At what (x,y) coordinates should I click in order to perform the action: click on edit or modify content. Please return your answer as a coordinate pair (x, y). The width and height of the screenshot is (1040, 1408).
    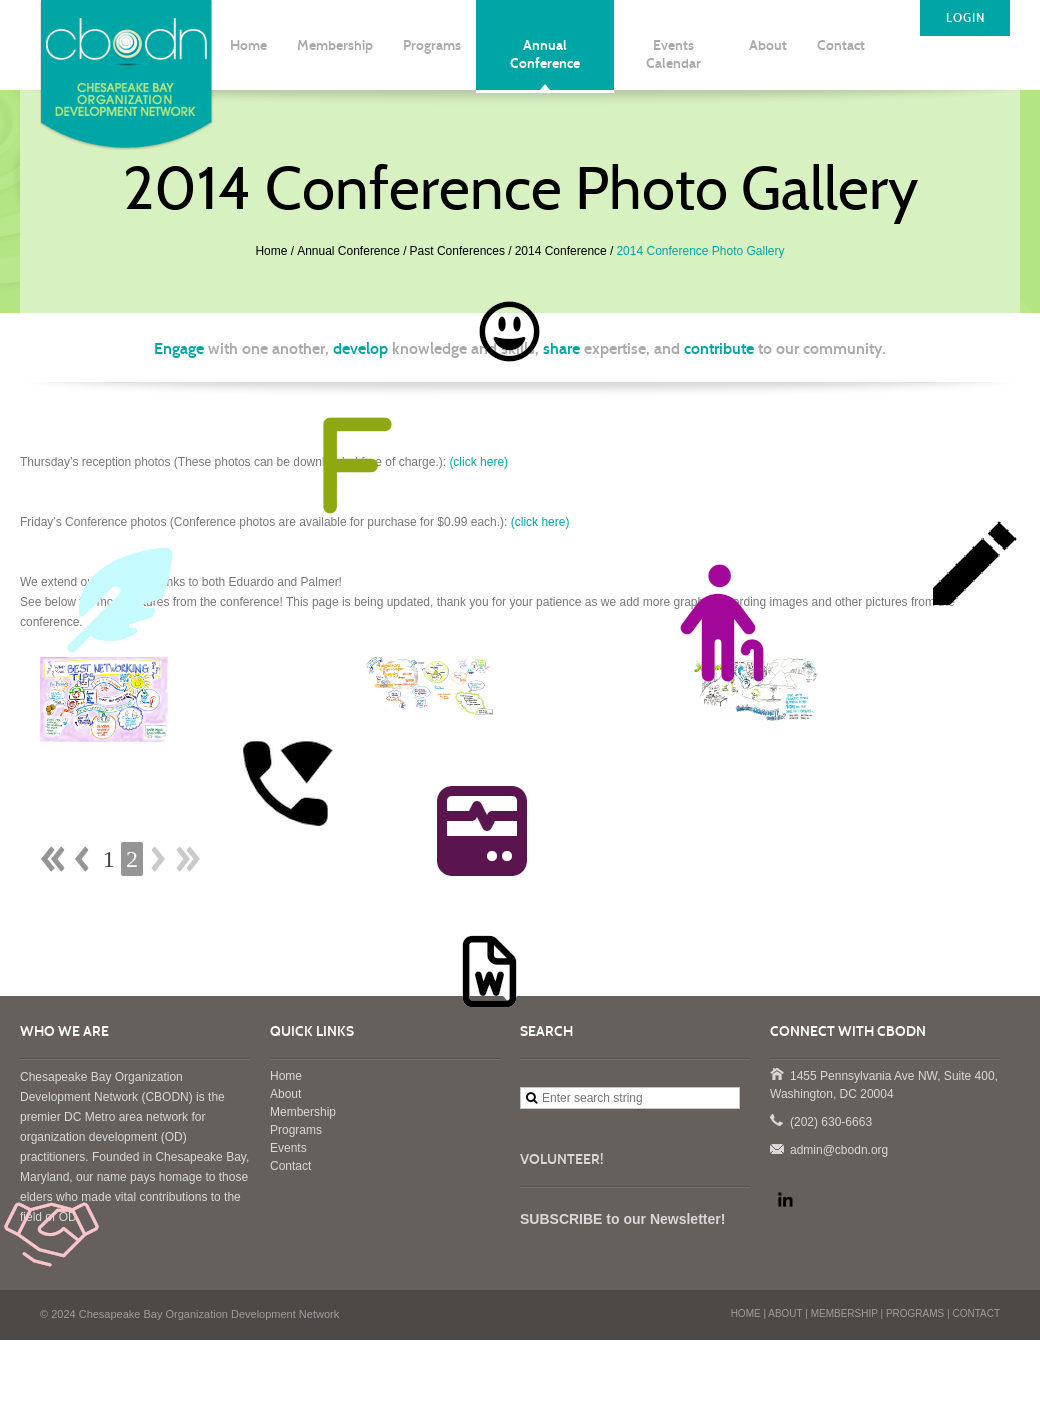
    Looking at the image, I should click on (973, 564).